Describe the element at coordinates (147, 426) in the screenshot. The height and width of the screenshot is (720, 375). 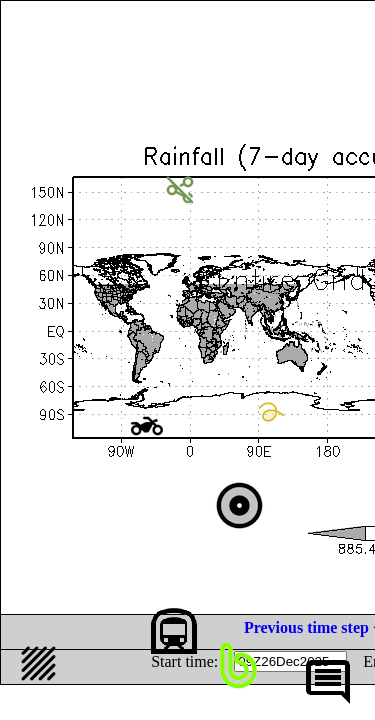
I see `select motorcycle as transportation mode` at that location.